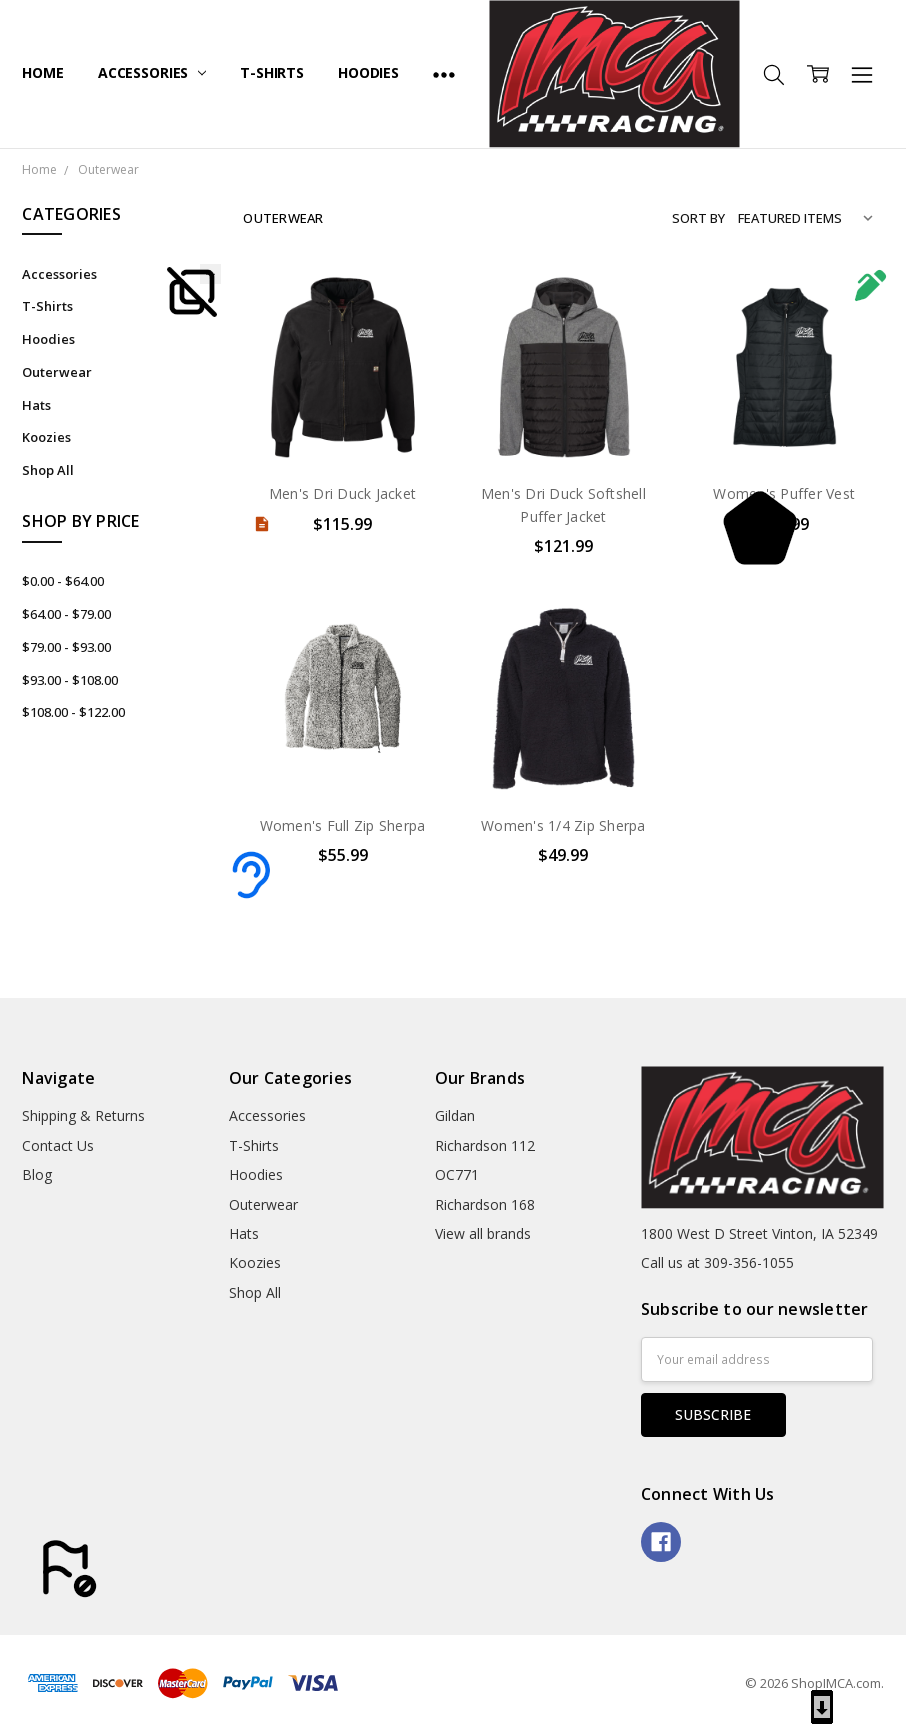 The width and height of the screenshot is (906, 1732). I want to click on system update available for download, so click(822, 1707).